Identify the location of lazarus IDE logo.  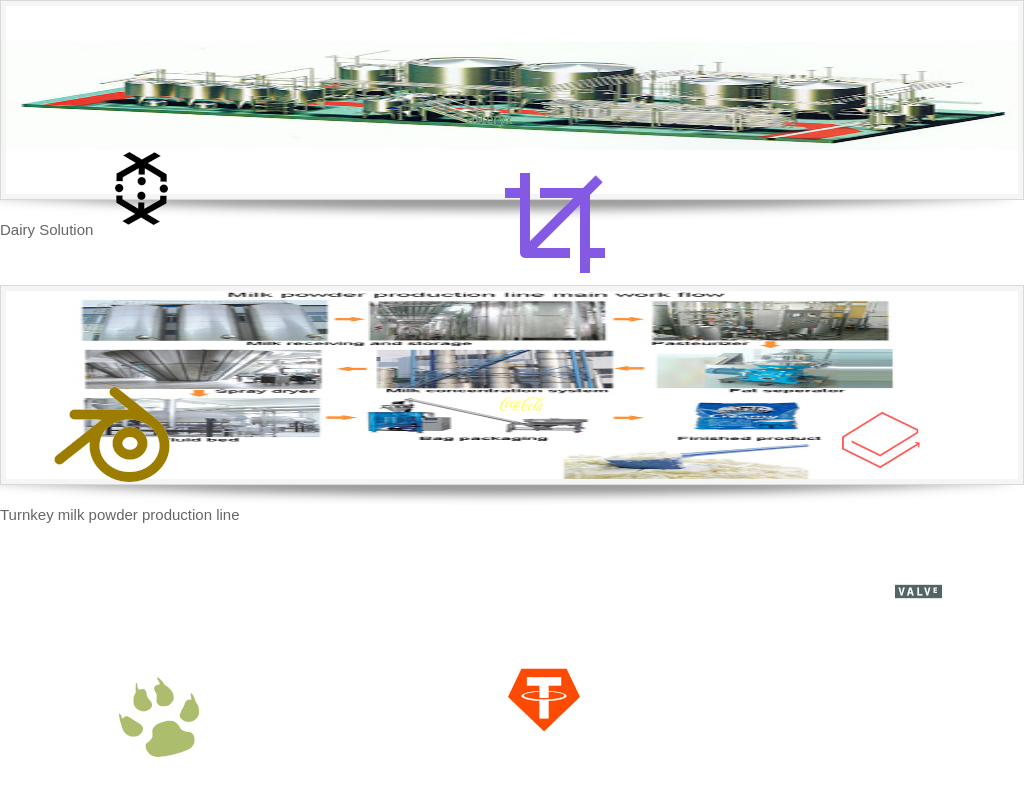
(159, 717).